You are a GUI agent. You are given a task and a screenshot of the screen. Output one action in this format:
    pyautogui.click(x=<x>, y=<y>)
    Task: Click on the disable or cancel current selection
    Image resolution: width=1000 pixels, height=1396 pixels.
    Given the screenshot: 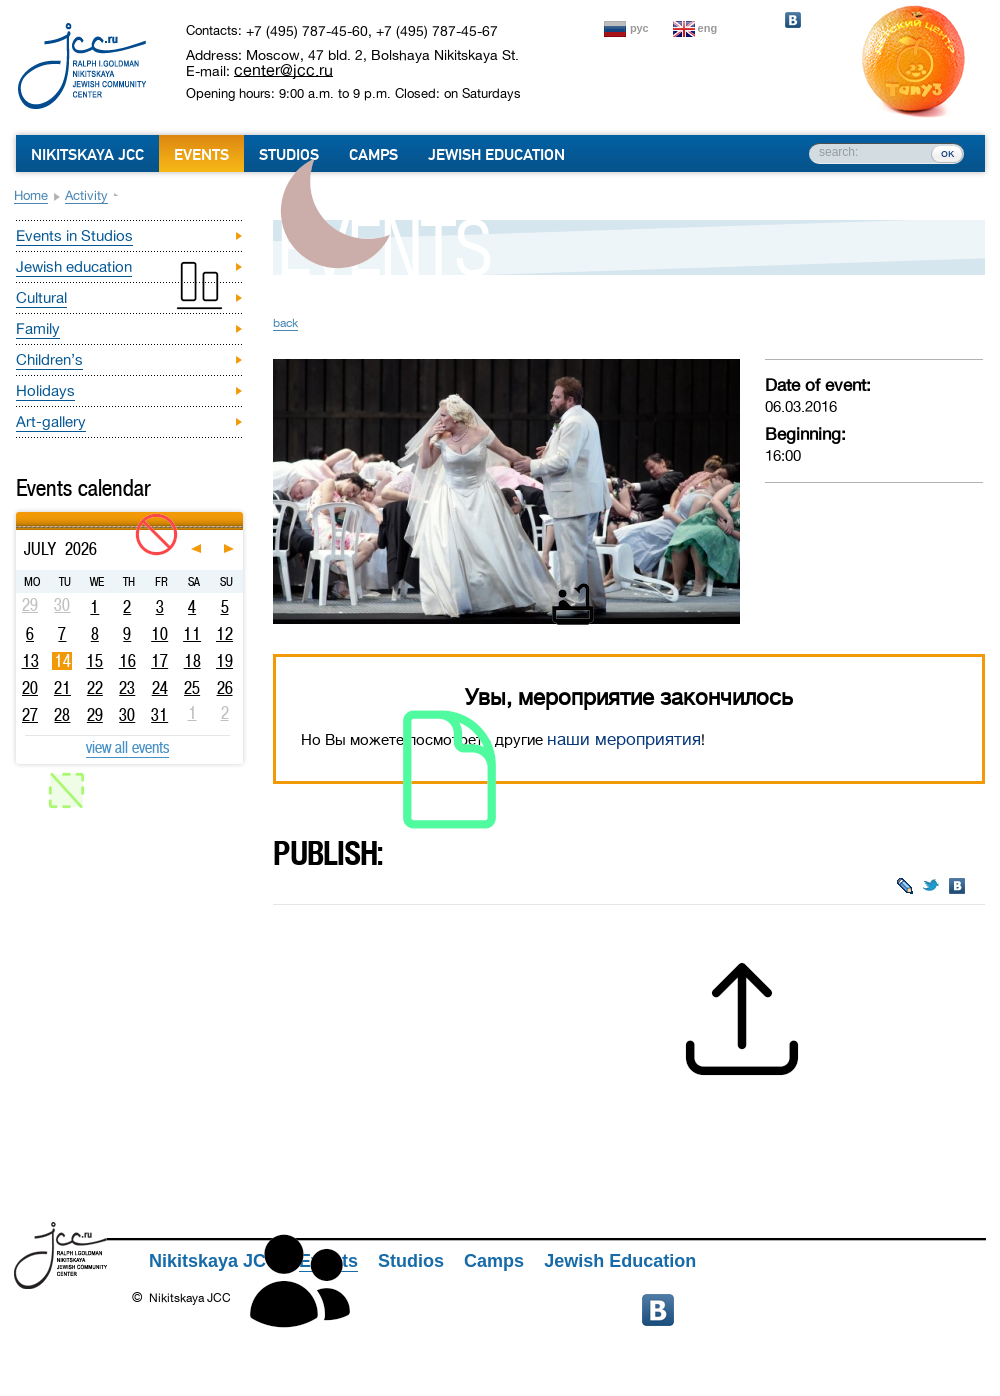 What is the action you would take?
    pyautogui.click(x=66, y=790)
    